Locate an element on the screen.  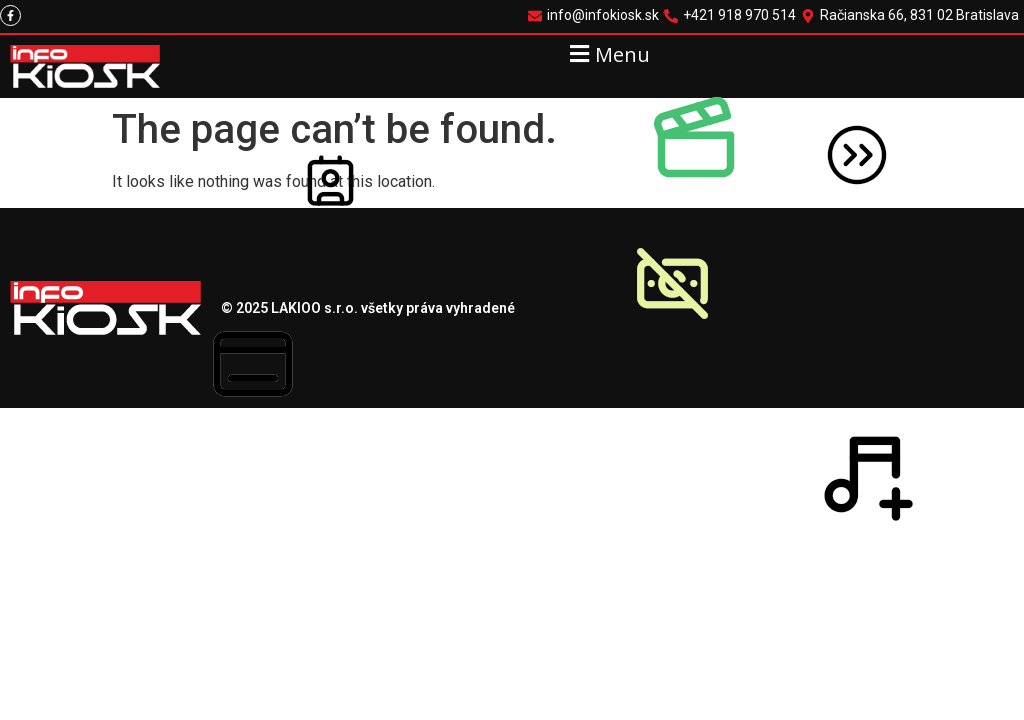
access video or movie content is located at coordinates (696, 139).